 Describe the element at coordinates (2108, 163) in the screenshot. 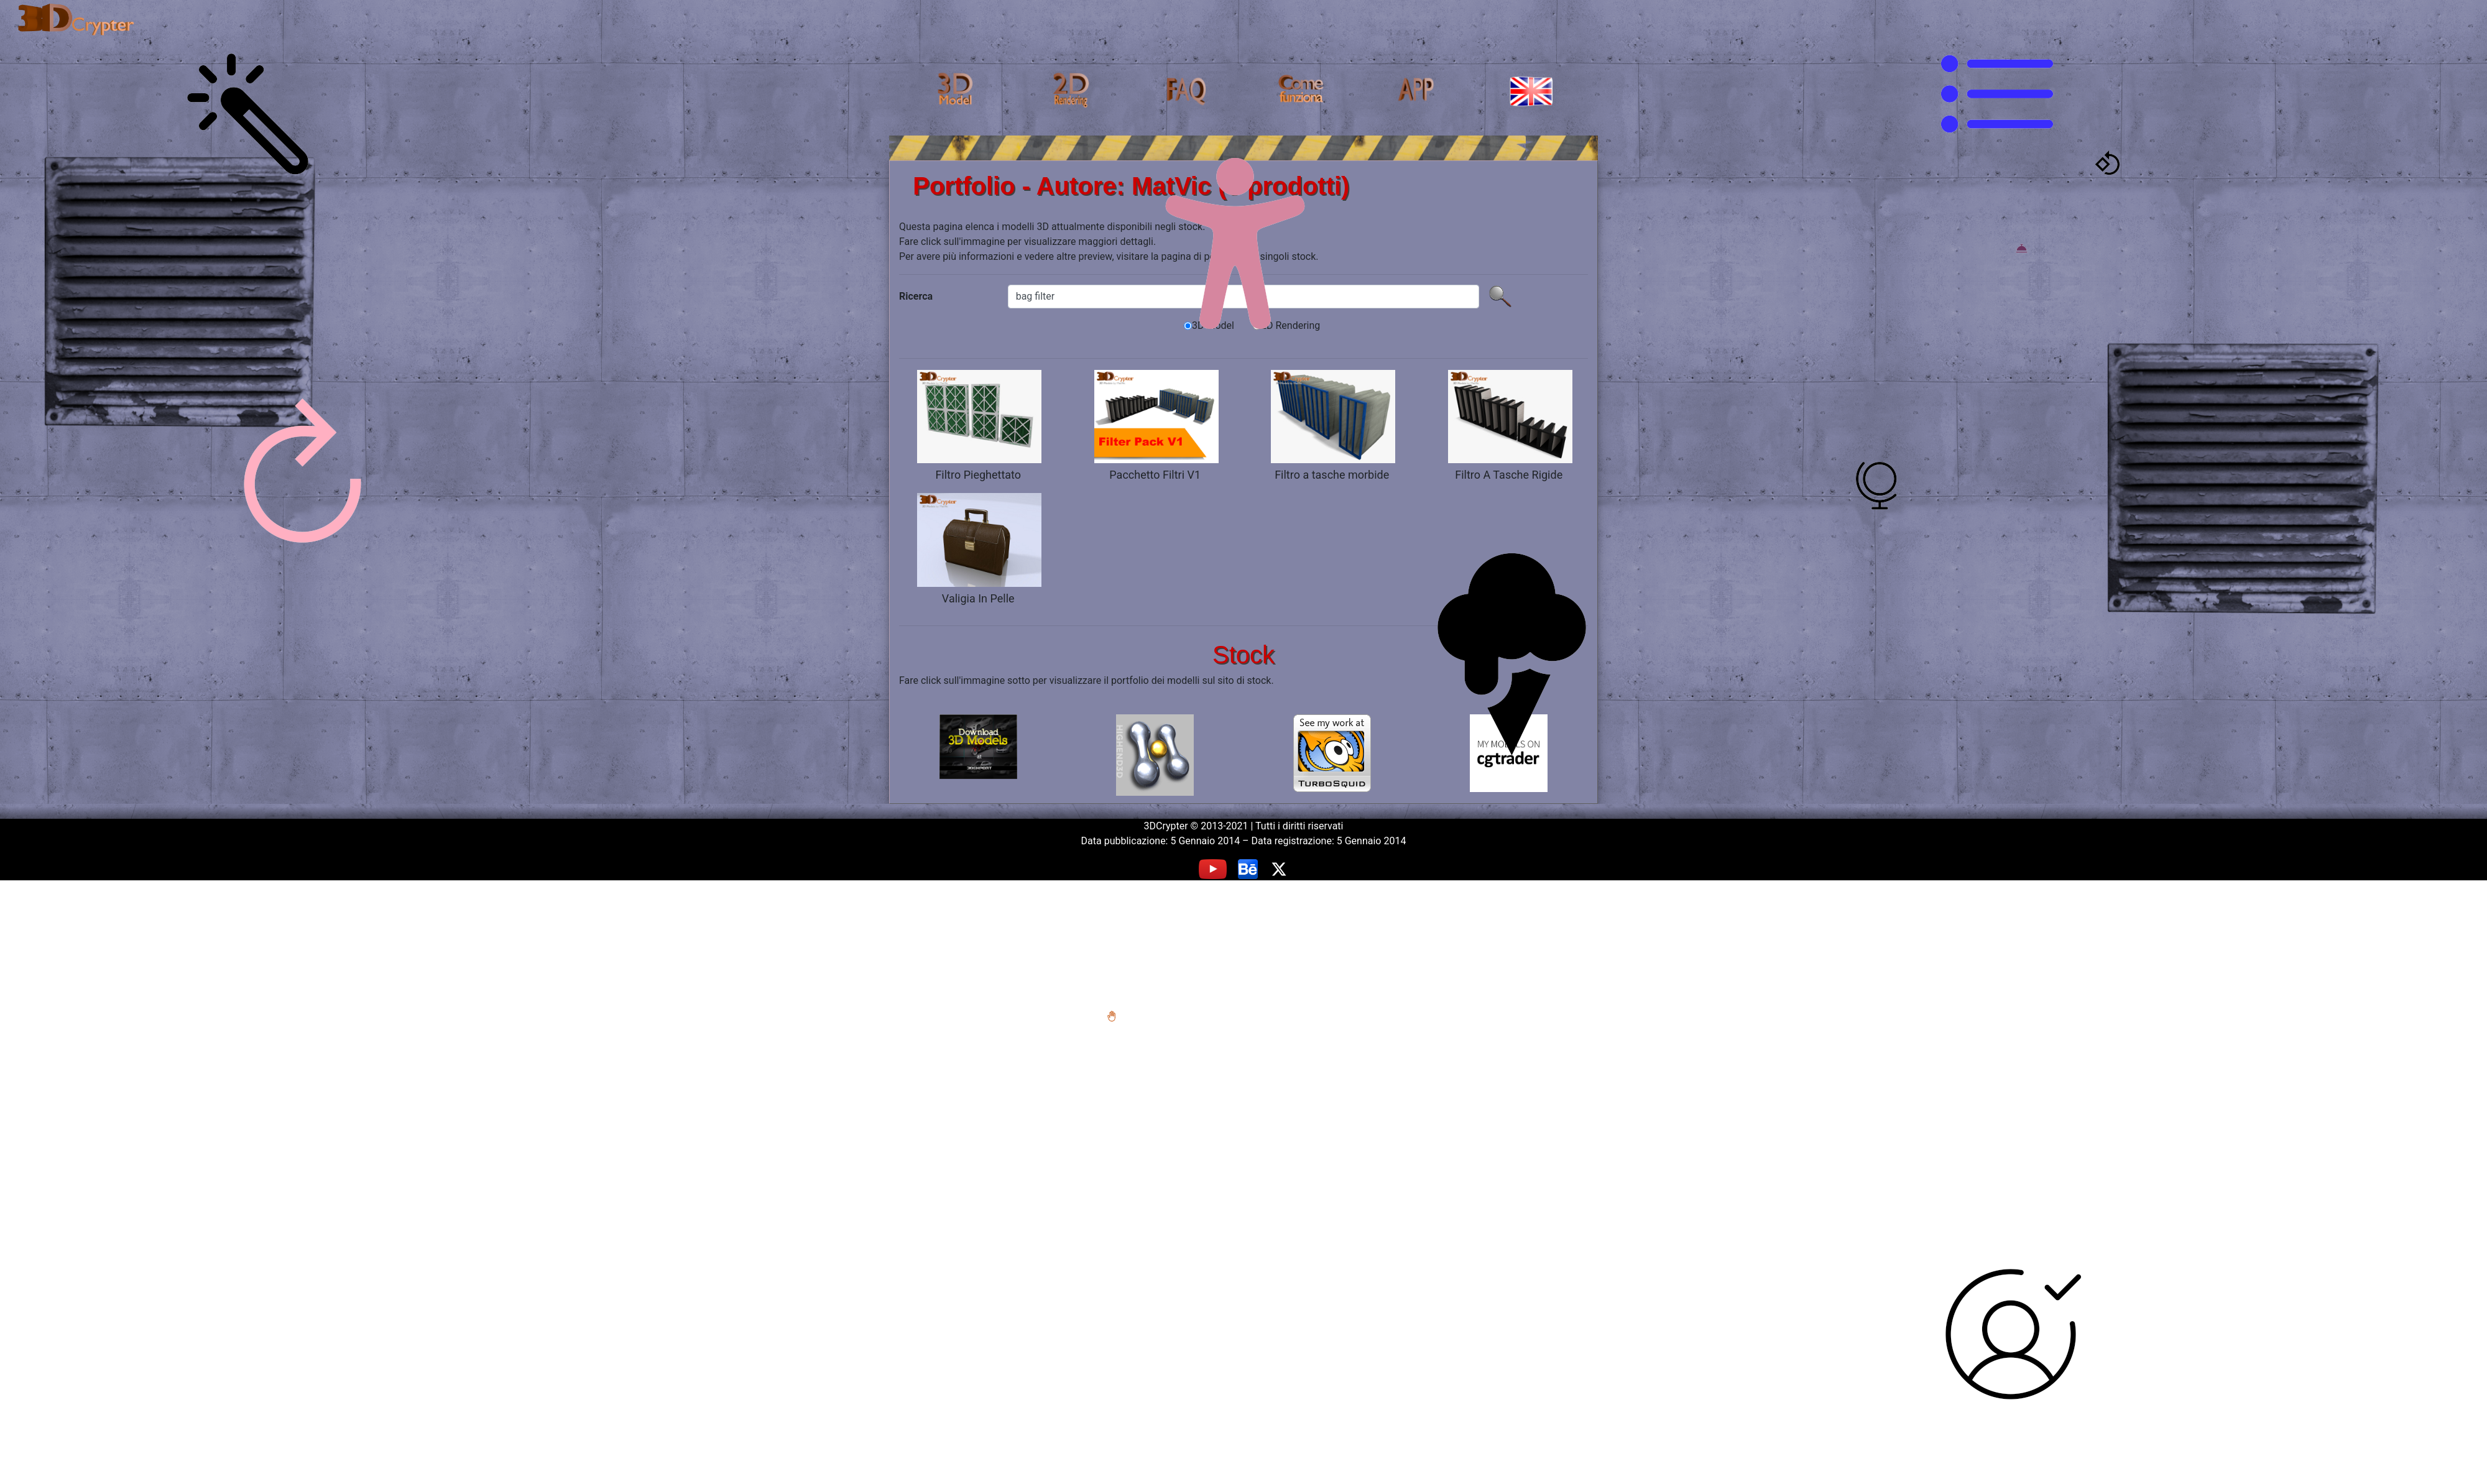

I see `rotate image 90 degrees counterclockwise` at that location.